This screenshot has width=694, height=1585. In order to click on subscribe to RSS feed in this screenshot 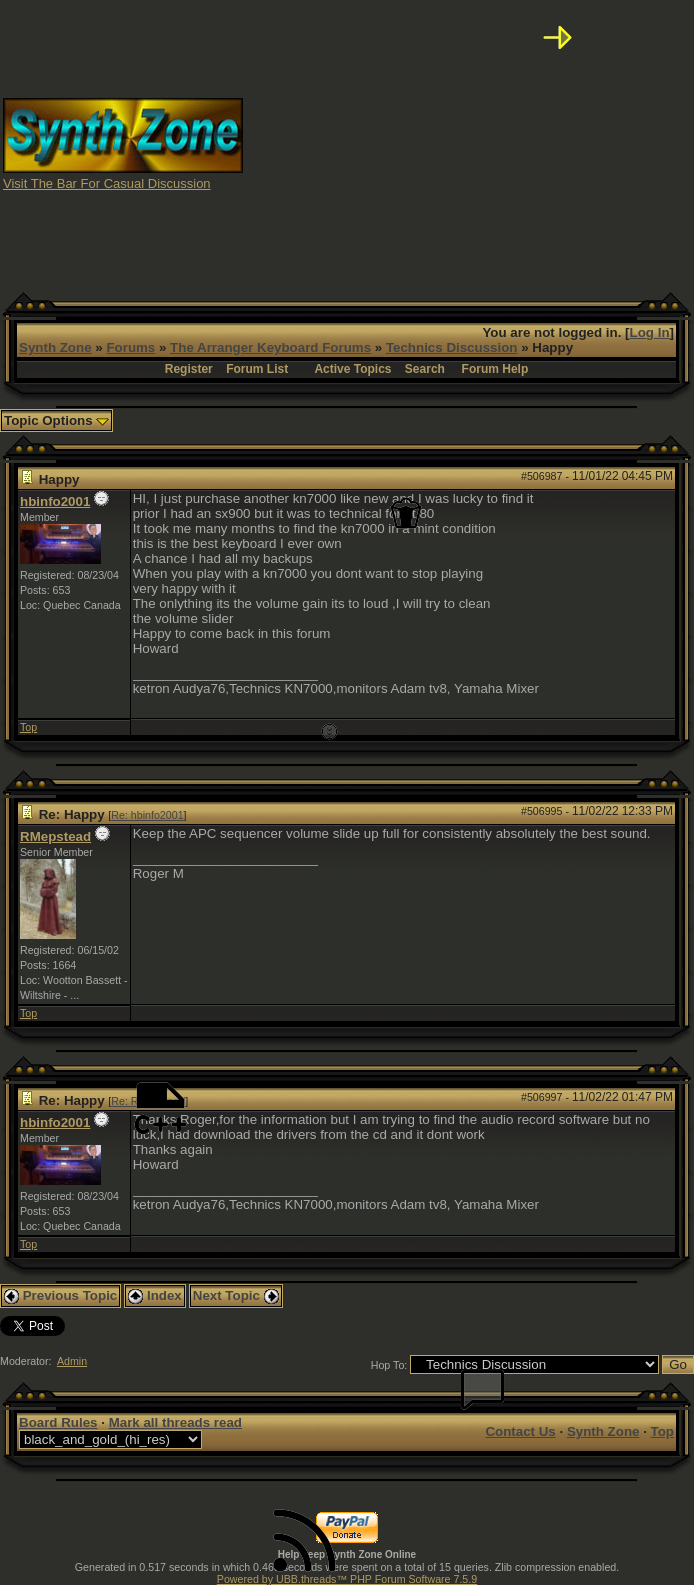, I will do `click(304, 1540)`.